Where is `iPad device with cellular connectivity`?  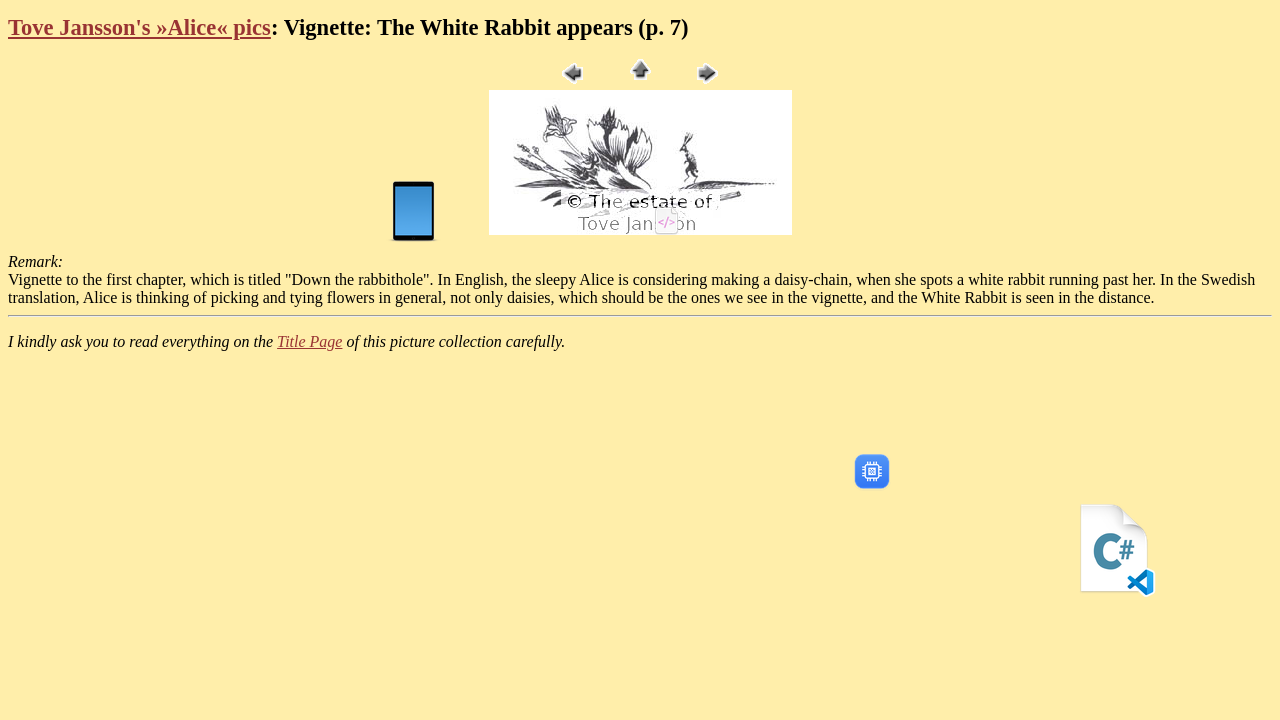 iPad device with cellular connectivity is located at coordinates (413, 211).